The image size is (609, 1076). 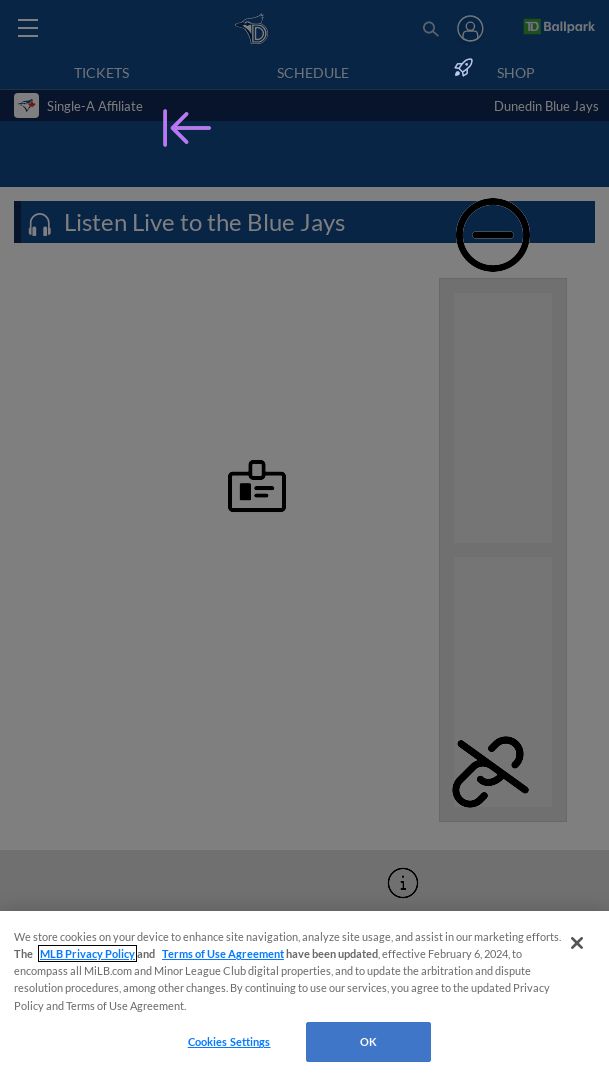 I want to click on view user identification or credentials, so click(x=257, y=486).